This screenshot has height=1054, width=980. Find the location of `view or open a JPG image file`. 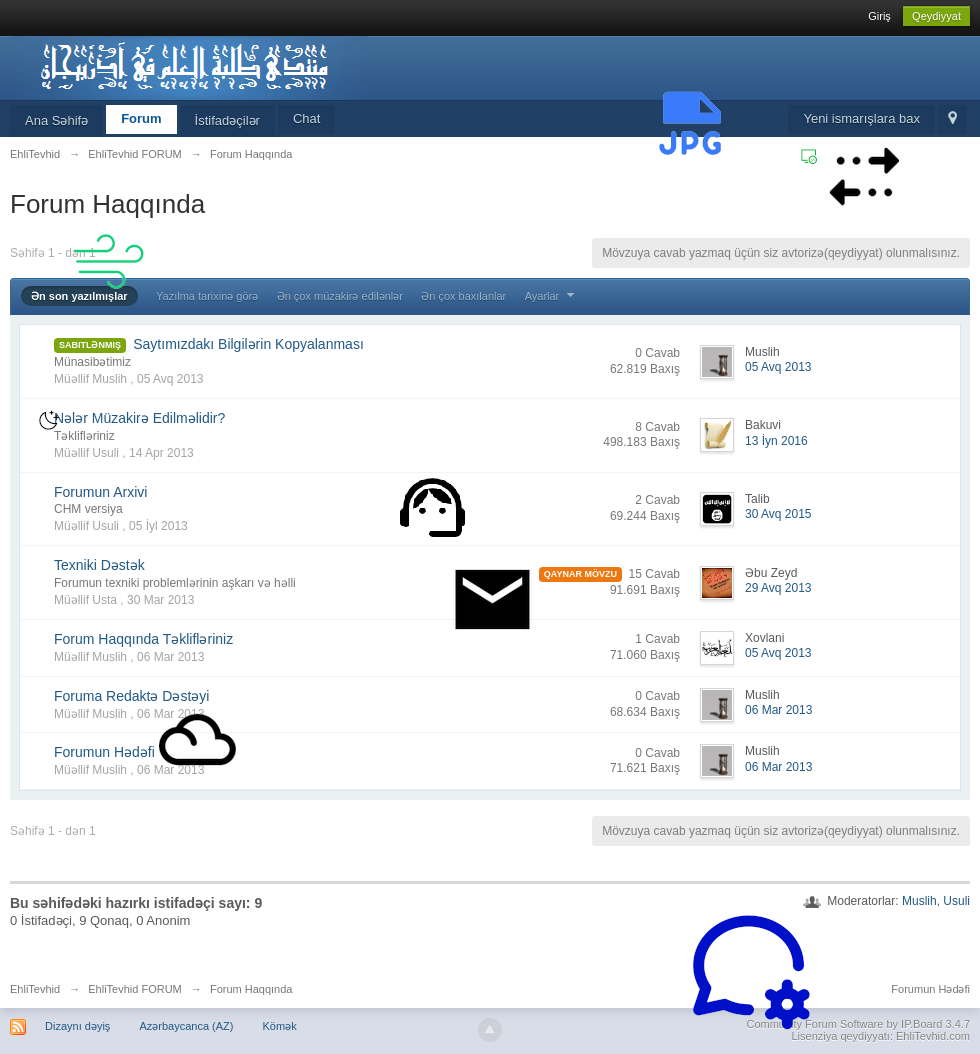

view or open a JPG image file is located at coordinates (692, 126).